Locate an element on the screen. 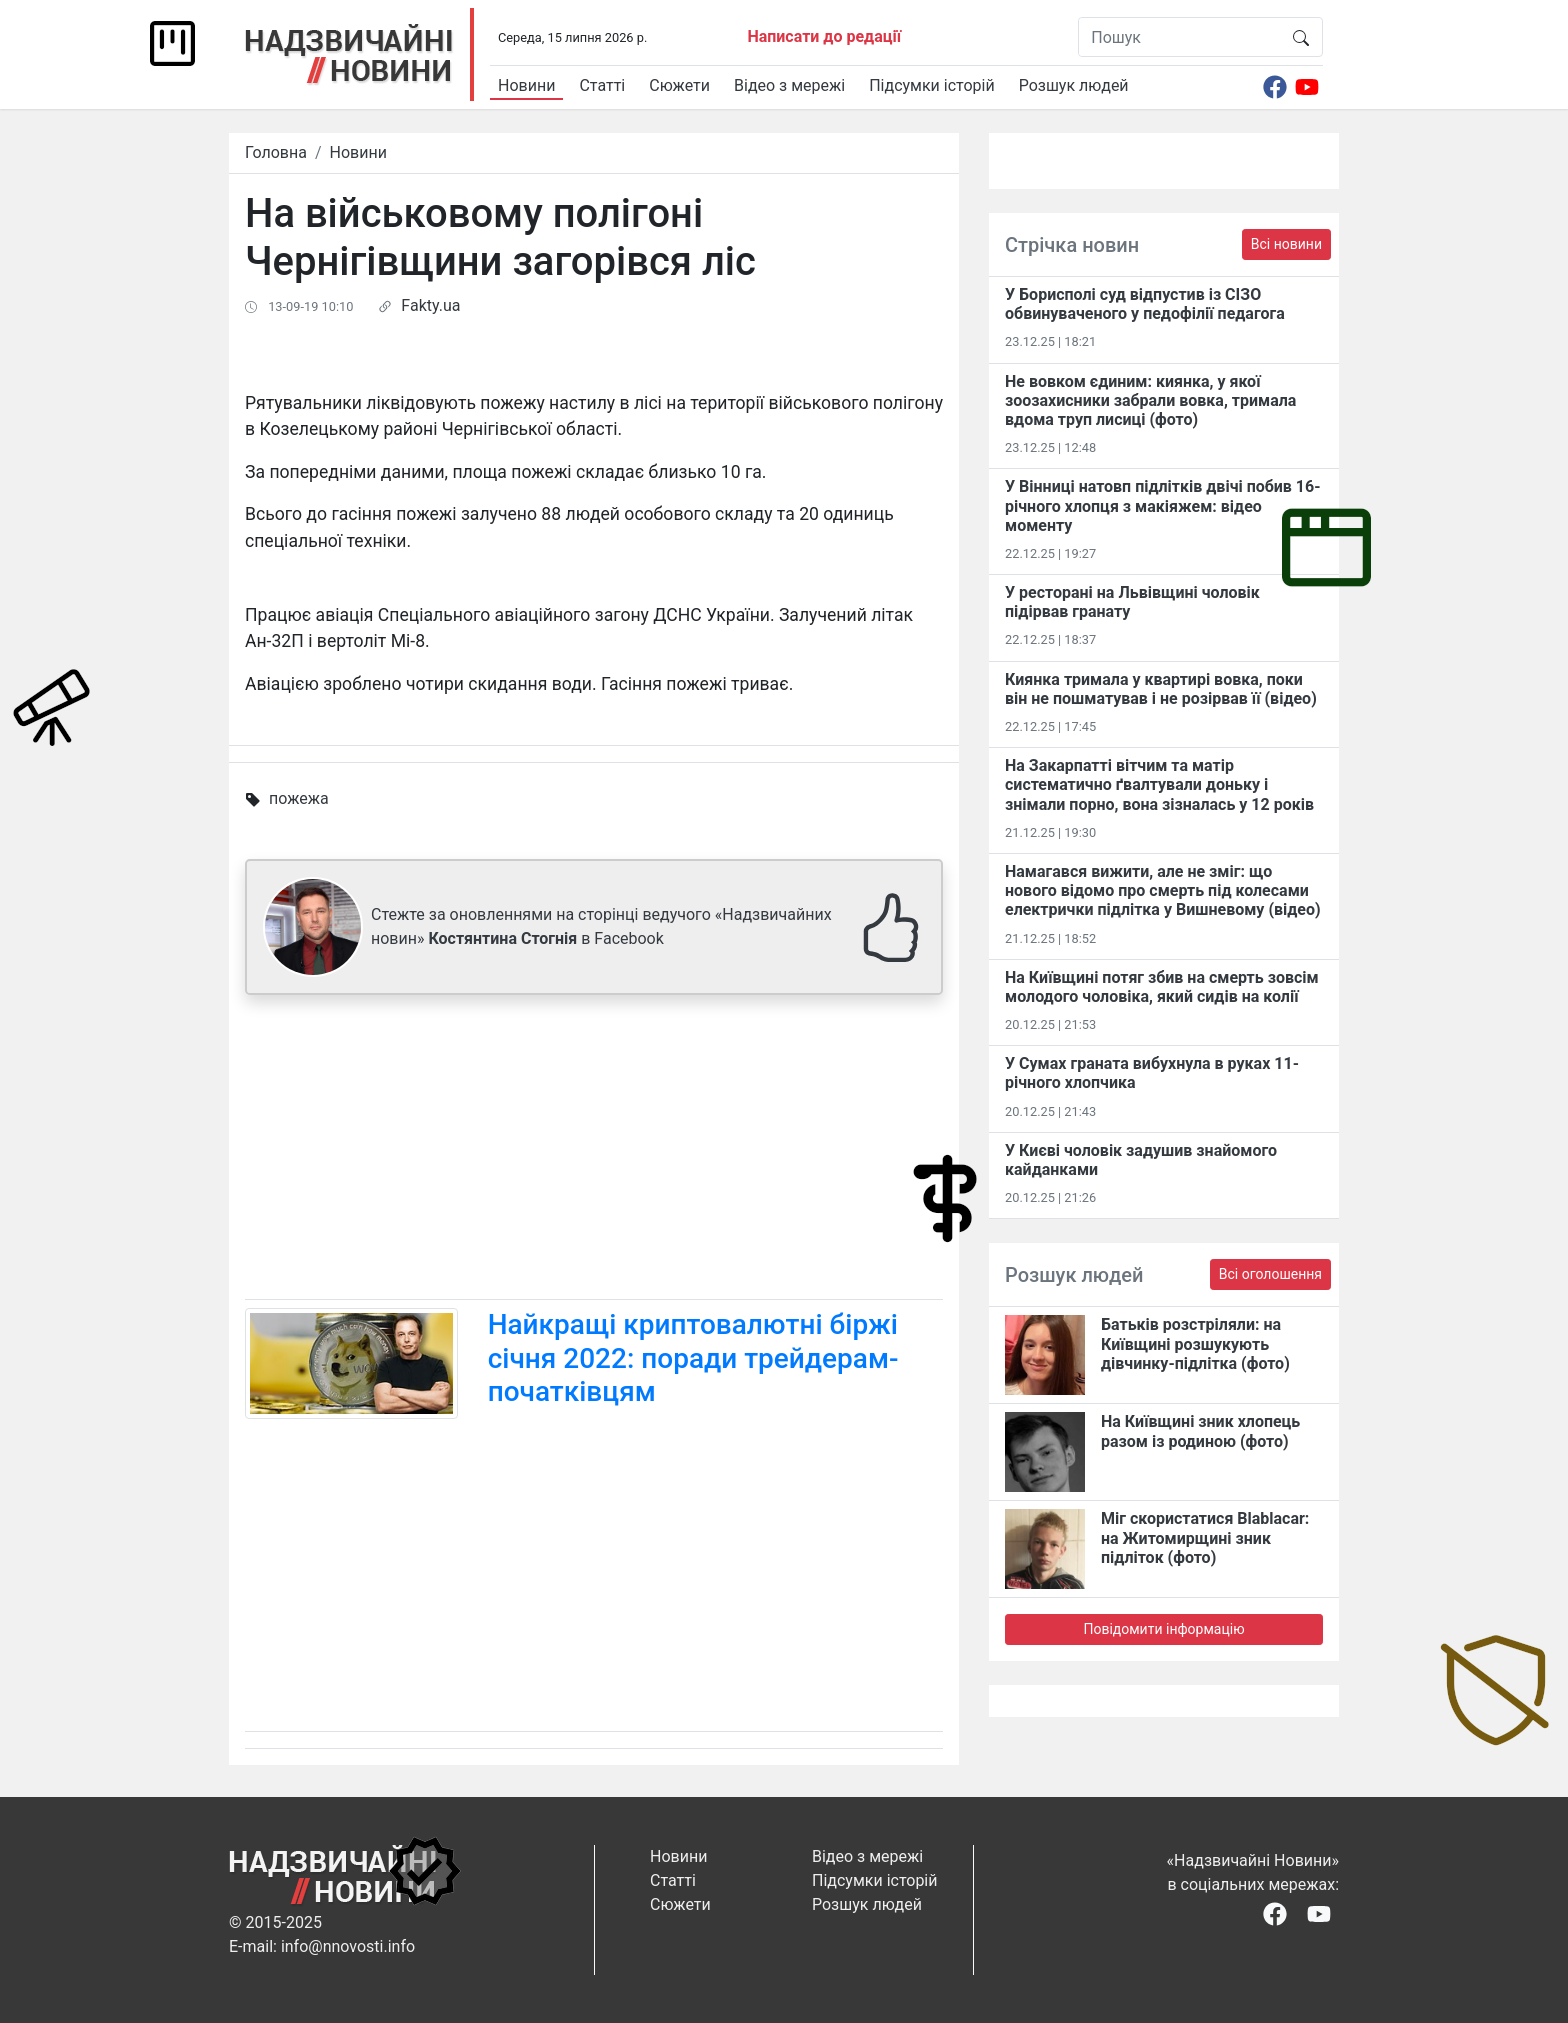 The width and height of the screenshot is (1568, 2023). explore or discover new content is located at coordinates (53, 706).